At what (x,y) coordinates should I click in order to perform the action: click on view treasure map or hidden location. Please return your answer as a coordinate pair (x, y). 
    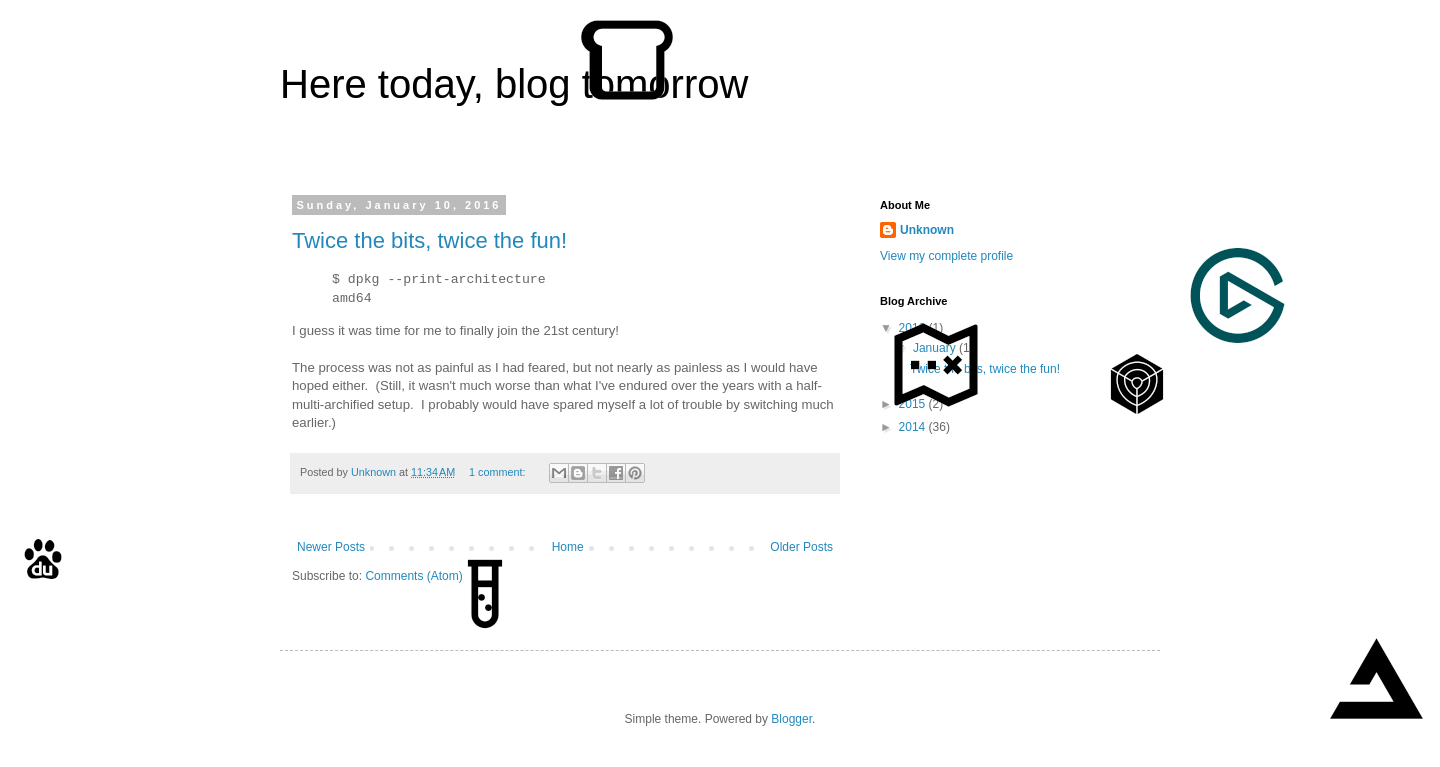
    Looking at the image, I should click on (936, 365).